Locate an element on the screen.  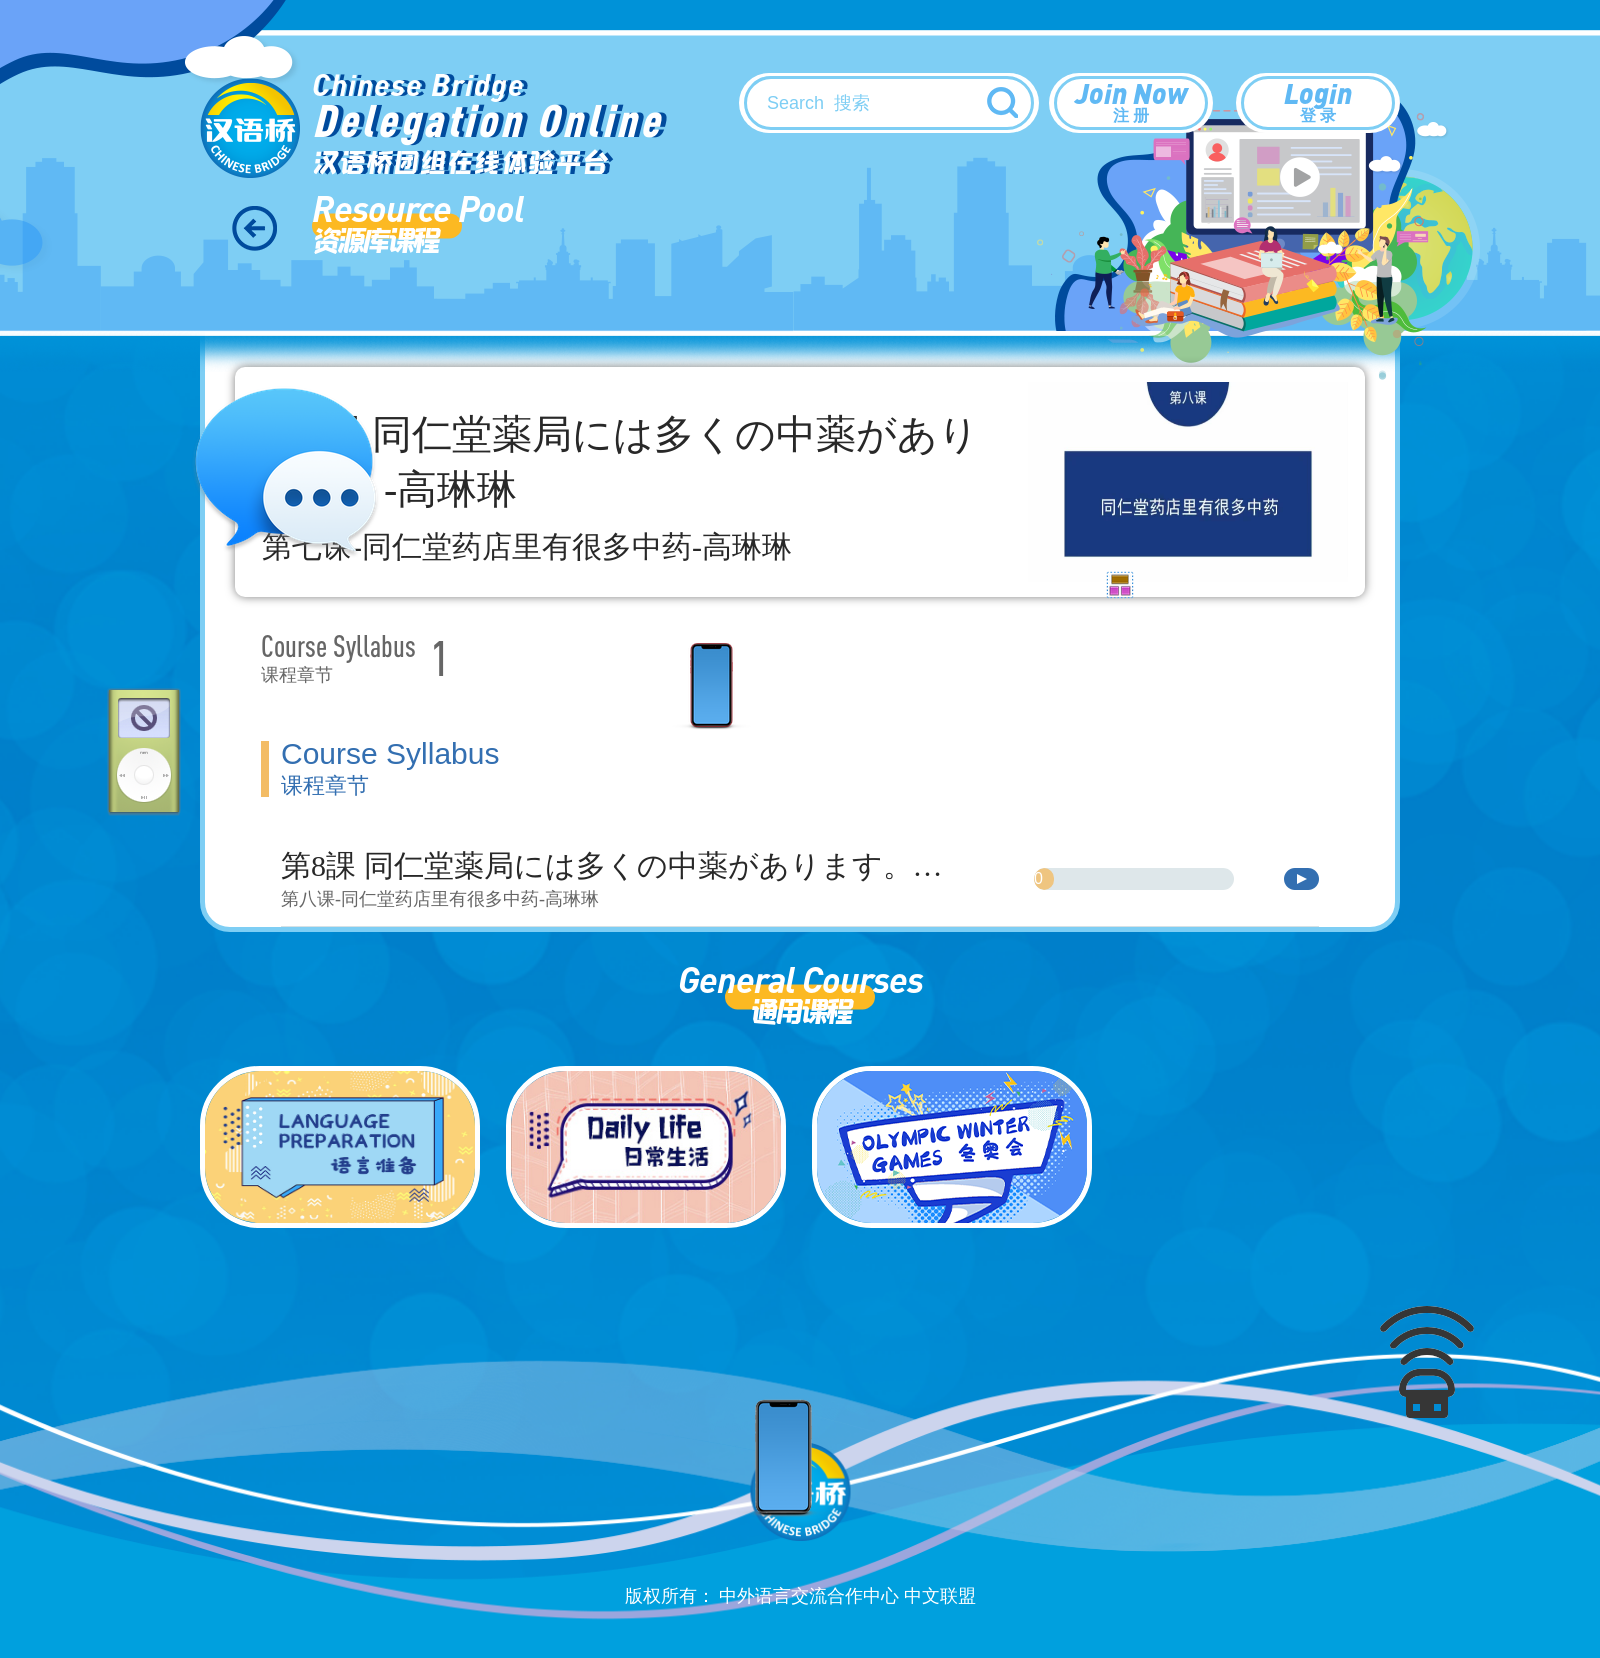
open game center messages and friend requests is located at coordinates (286, 471).